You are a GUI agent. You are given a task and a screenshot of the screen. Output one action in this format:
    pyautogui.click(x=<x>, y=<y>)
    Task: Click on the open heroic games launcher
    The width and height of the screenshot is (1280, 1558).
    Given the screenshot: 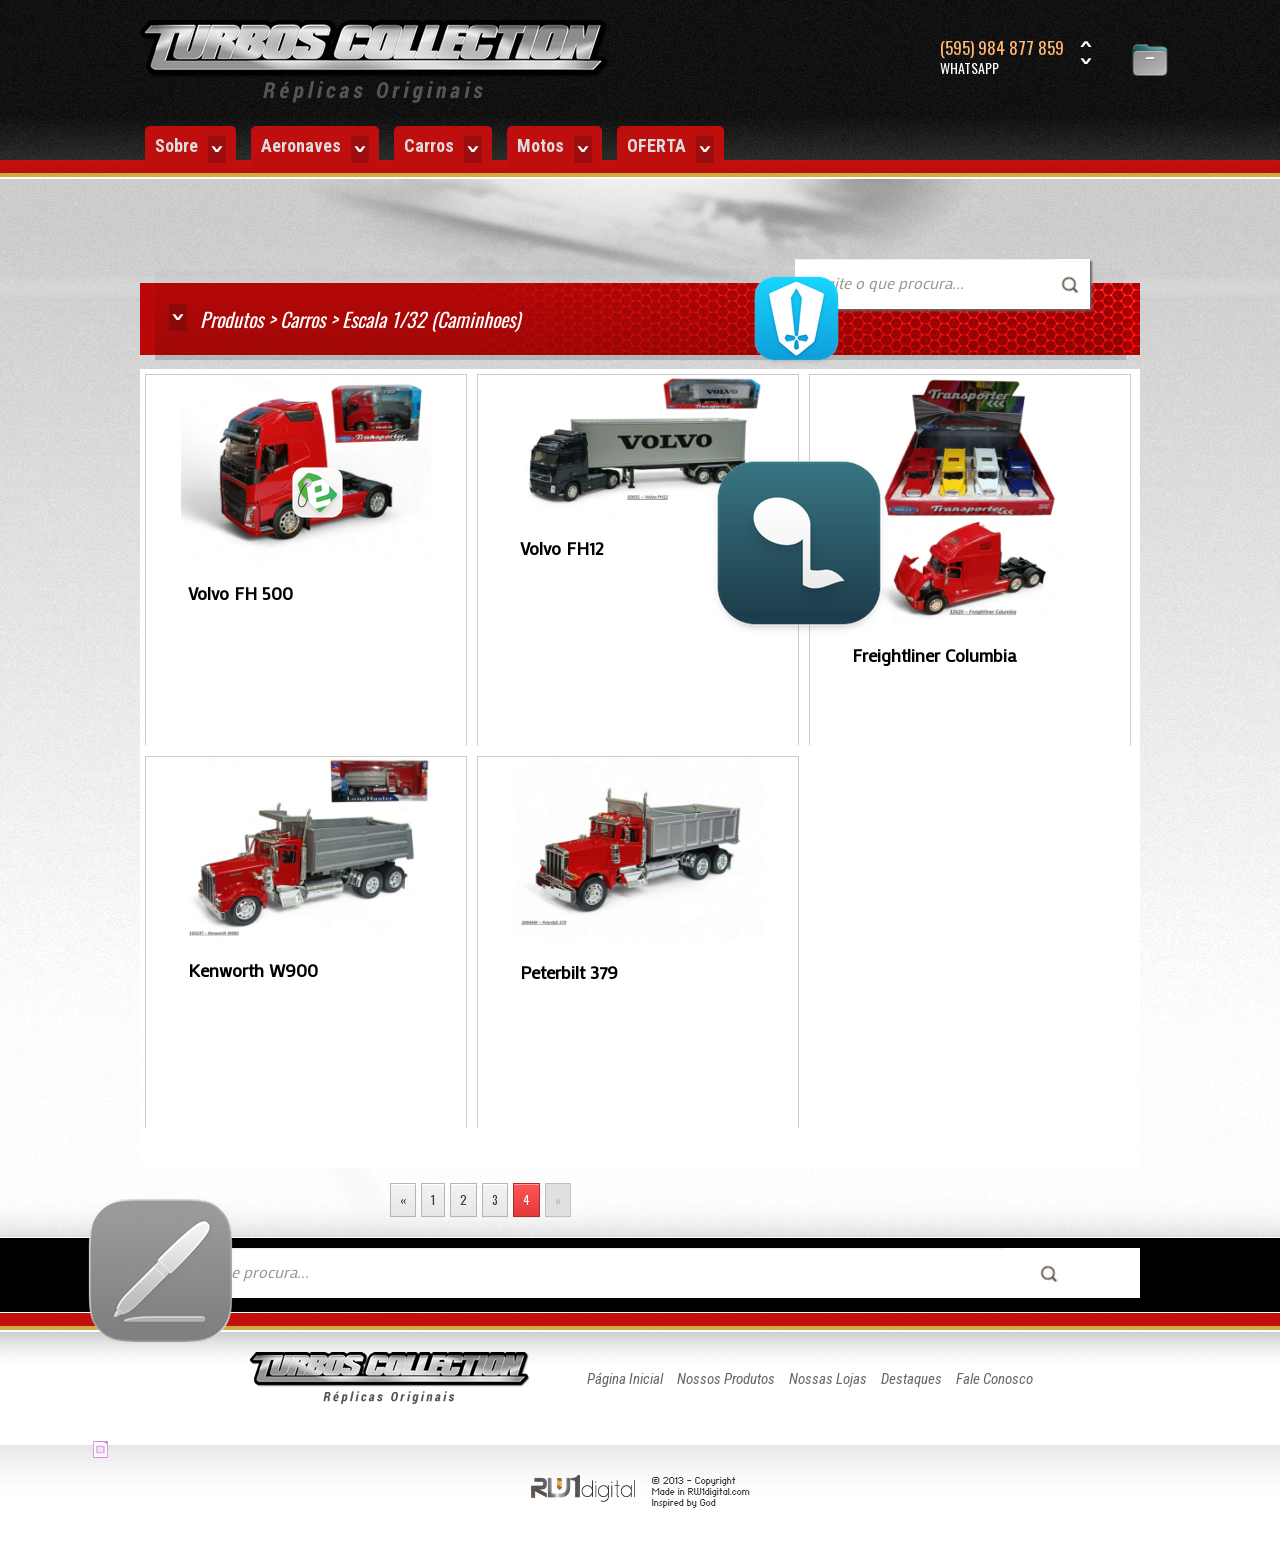 What is the action you would take?
    pyautogui.click(x=796, y=318)
    